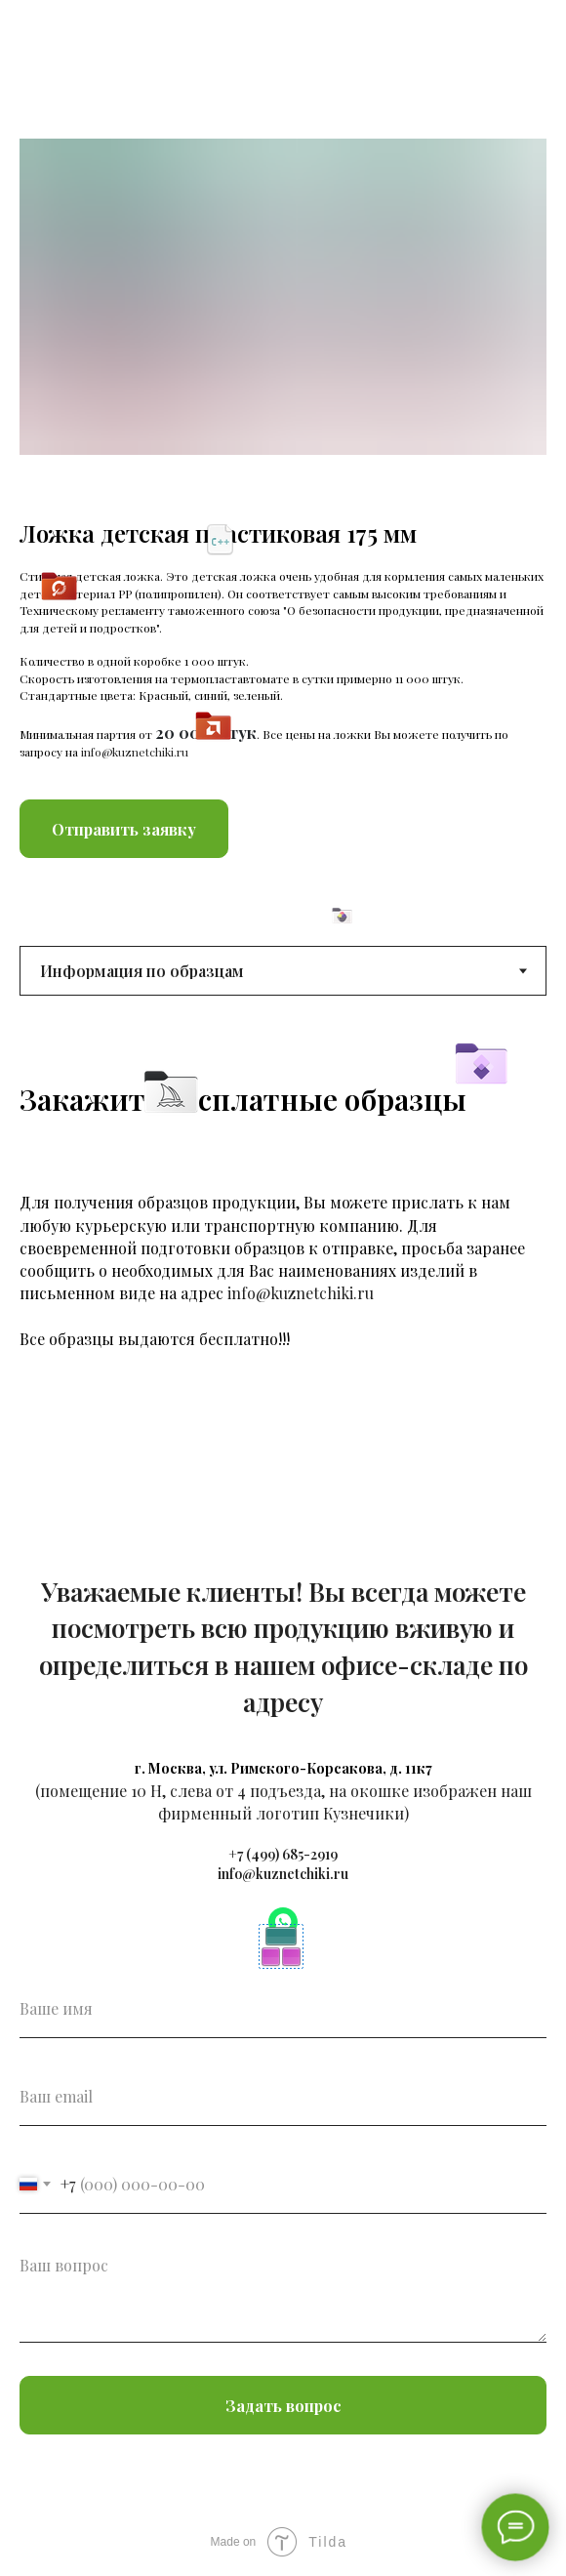 Image resolution: width=566 pixels, height=2576 pixels. What do you see at coordinates (342, 916) in the screenshot?
I see `open folder containing Scoop package manager files` at bounding box center [342, 916].